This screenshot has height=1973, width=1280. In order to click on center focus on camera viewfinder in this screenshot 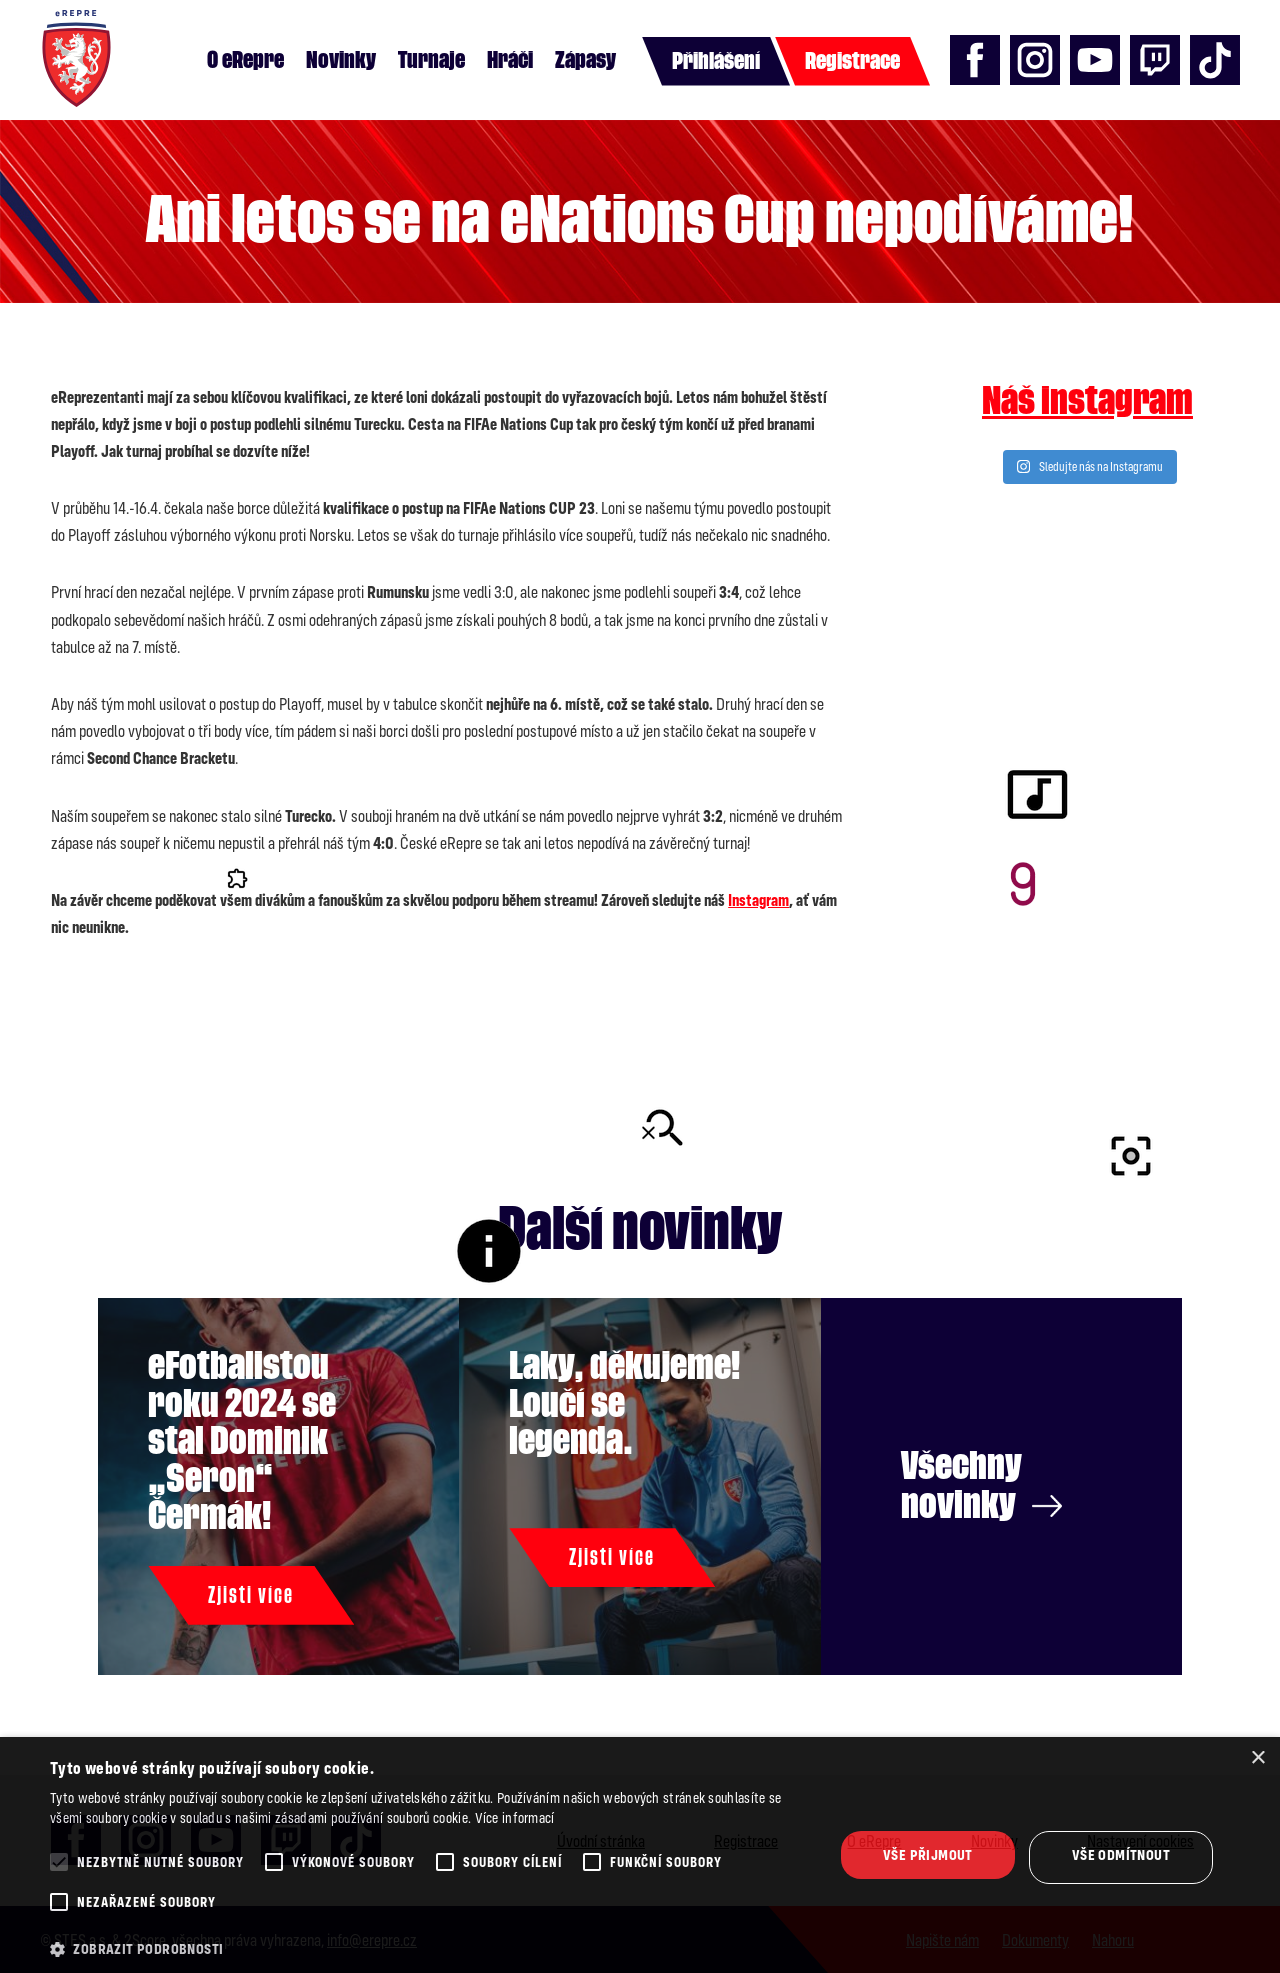, I will do `click(1131, 1156)`.